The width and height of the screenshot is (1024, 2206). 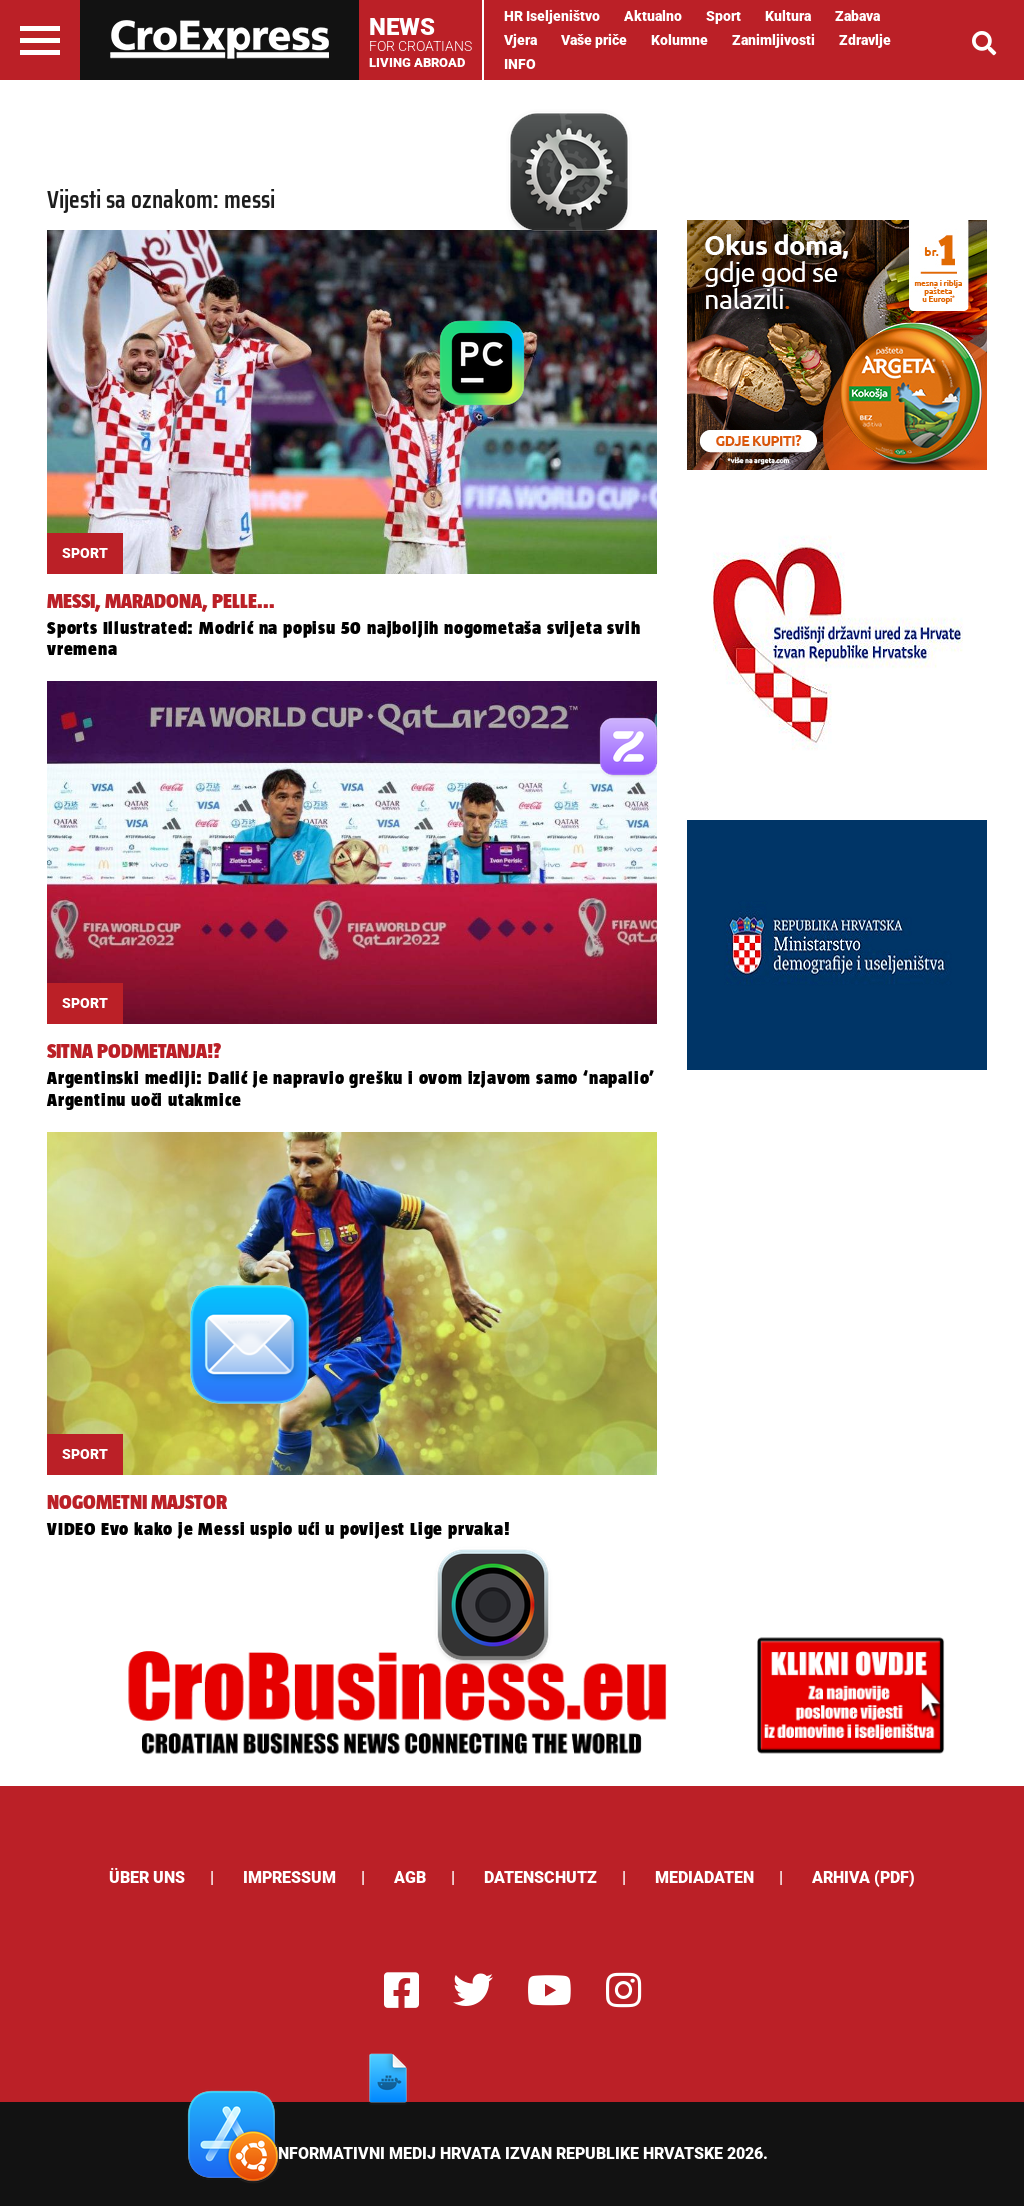 I want to click on open ubuntu software center, so click(x=231, y=2134).